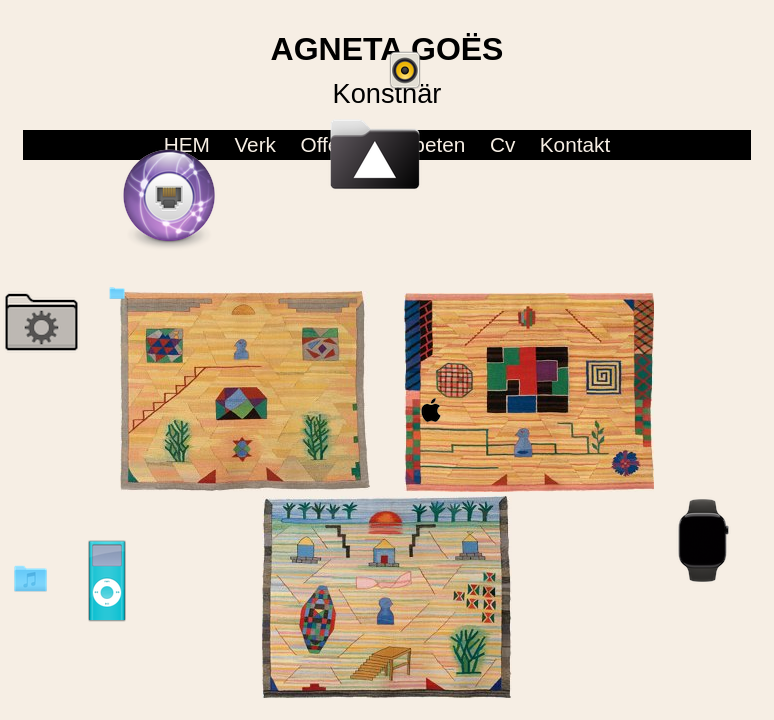 The width and height of the screenshot is (774, 720). Describe the element at coordinates (107, 581) in the screenshot. I see `iPod nano device connected` at that location.